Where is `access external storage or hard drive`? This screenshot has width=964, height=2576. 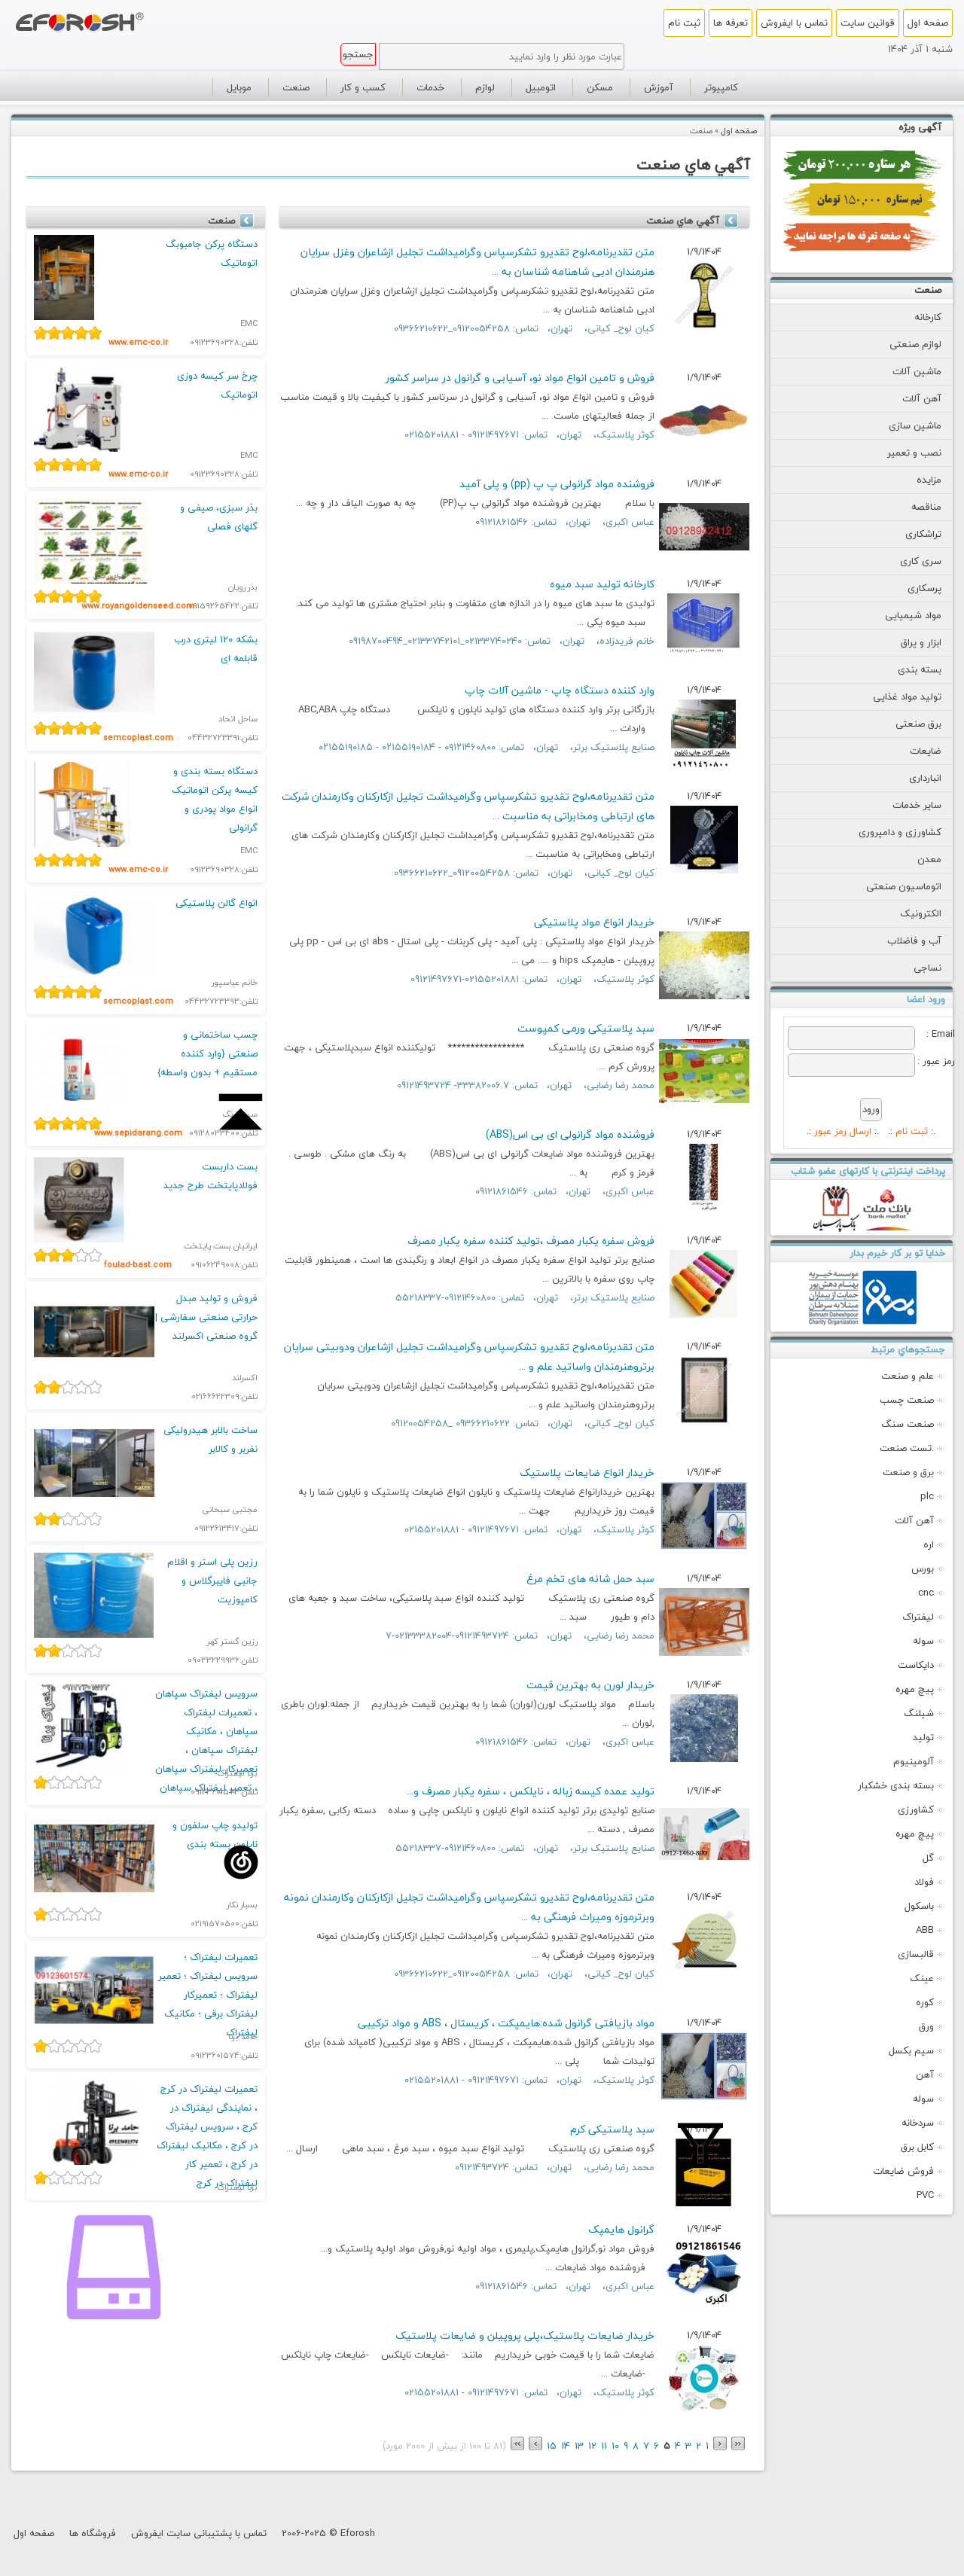 access external storage or hard drive is located at coordinates (114, 2267).